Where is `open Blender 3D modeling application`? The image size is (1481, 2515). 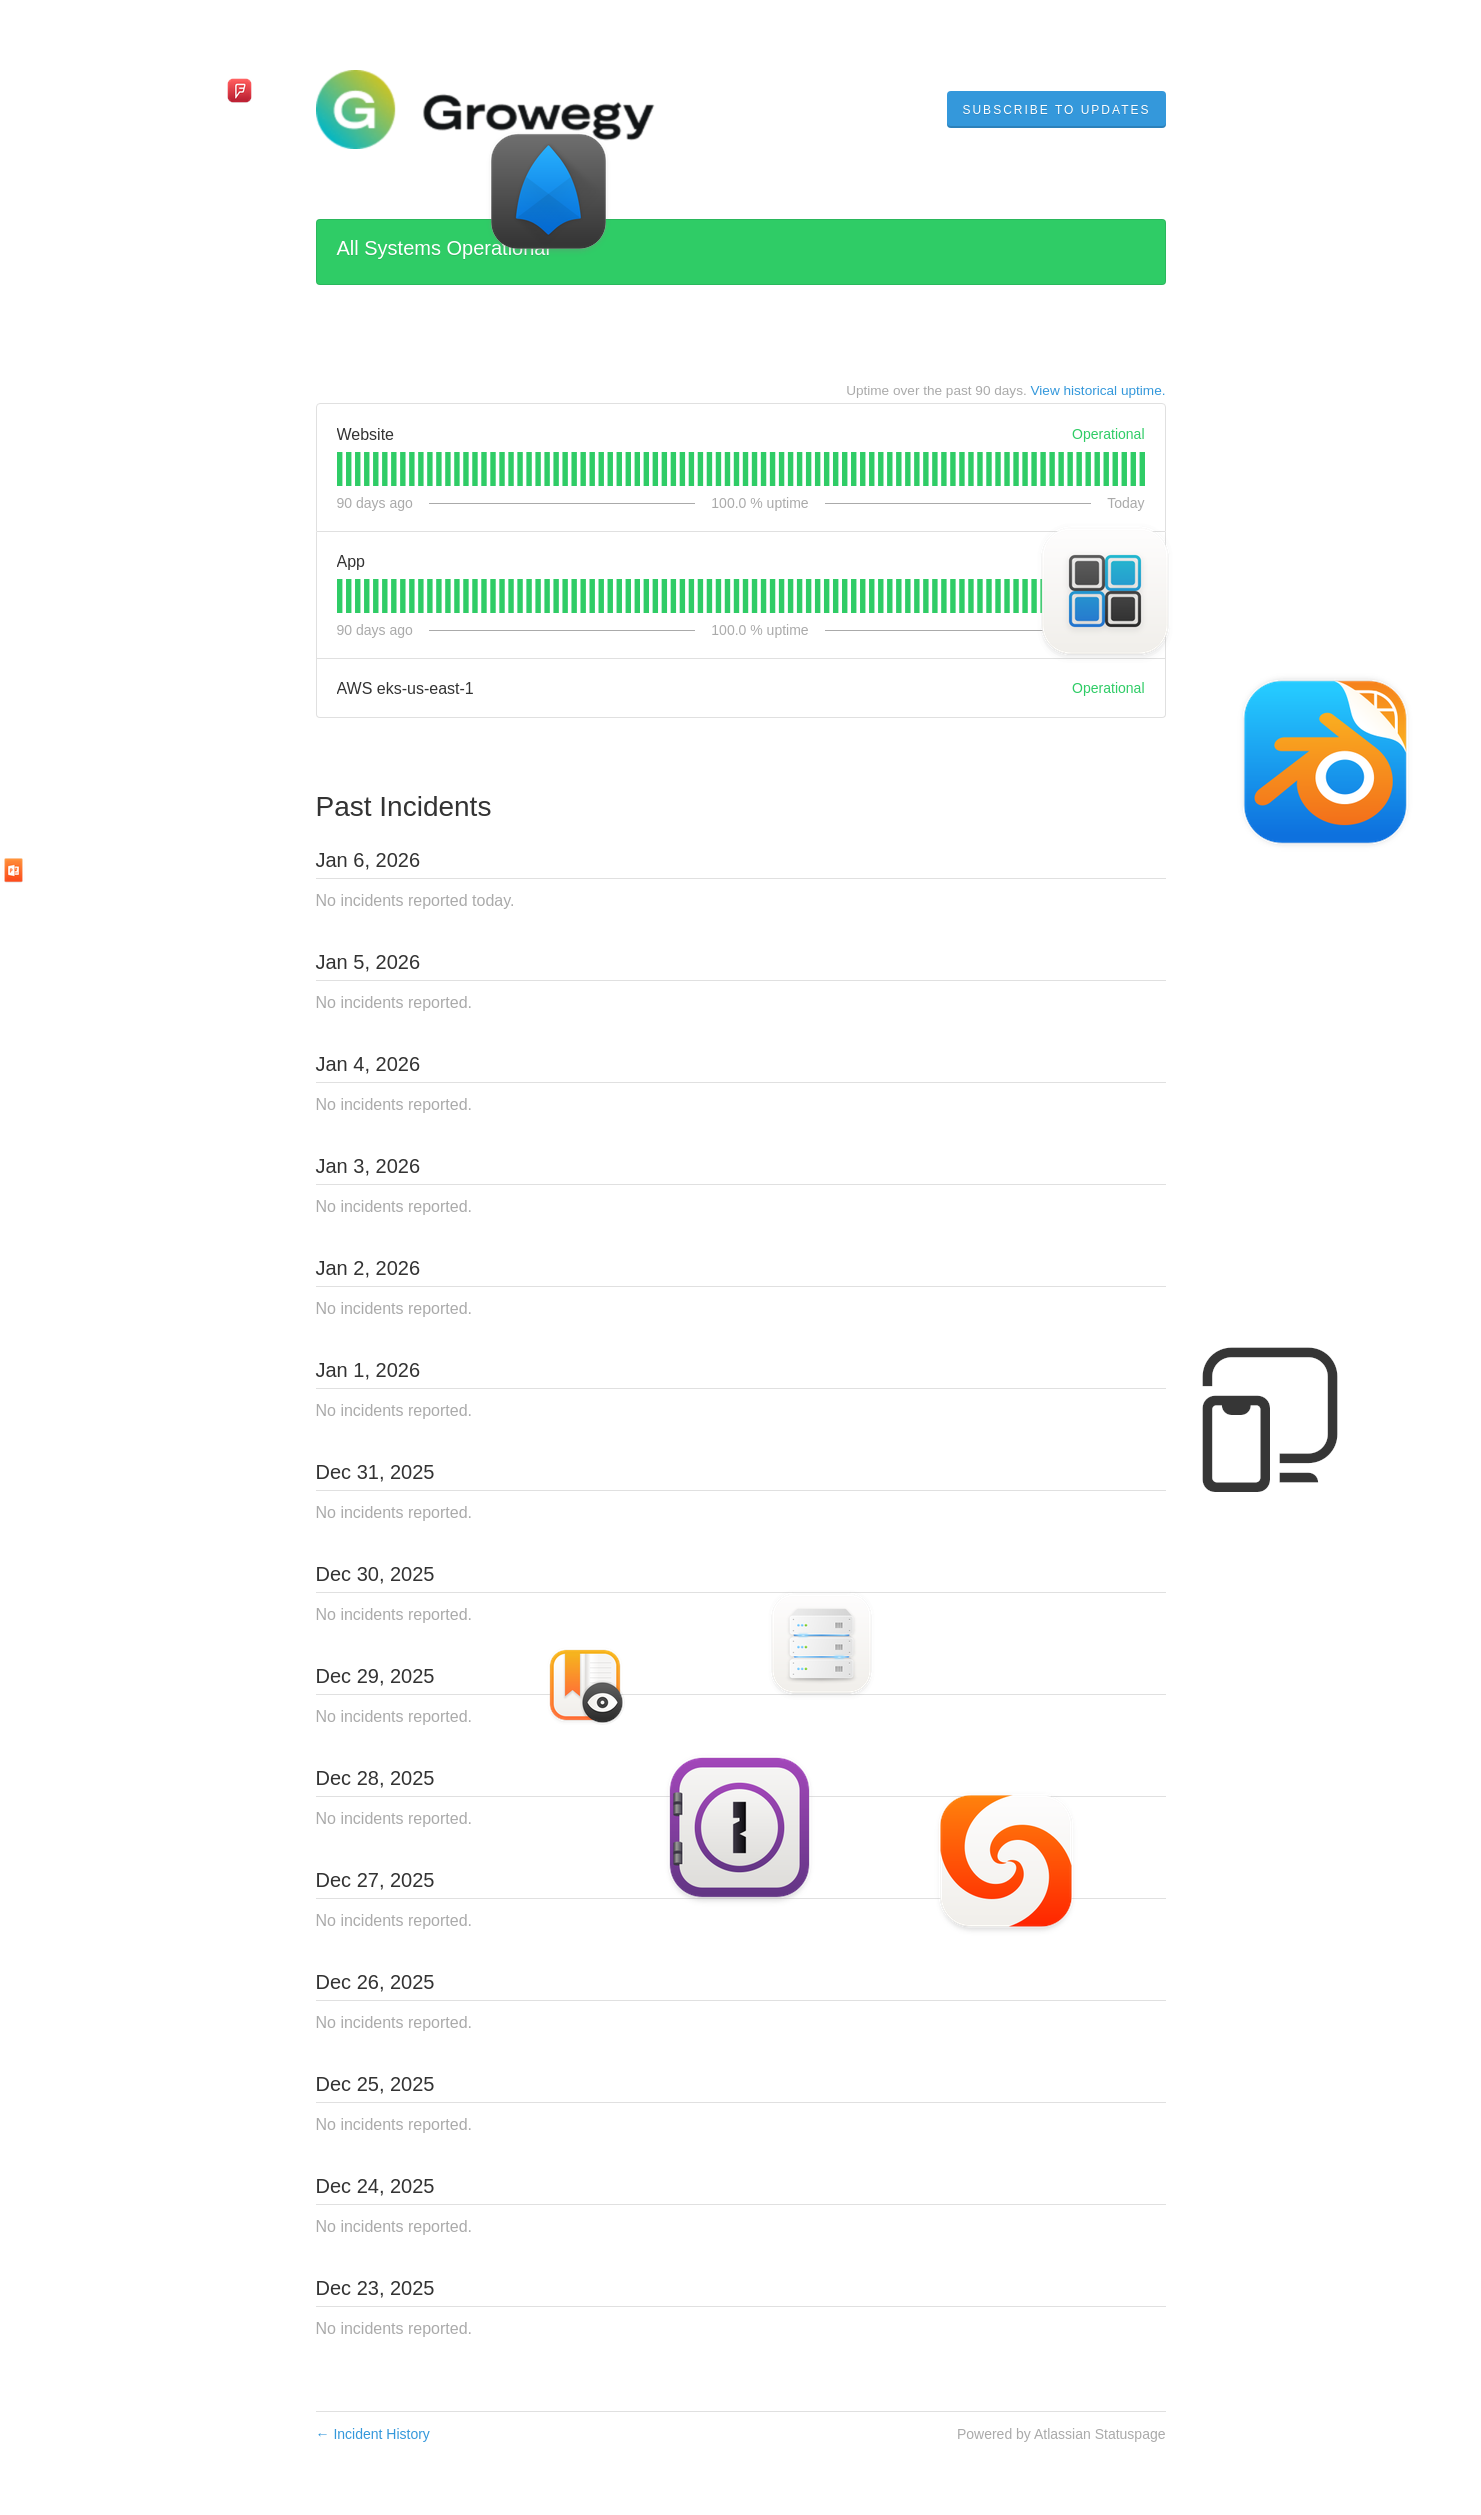
open Blender 3D modeling application is located at coordinates (1325, 761).